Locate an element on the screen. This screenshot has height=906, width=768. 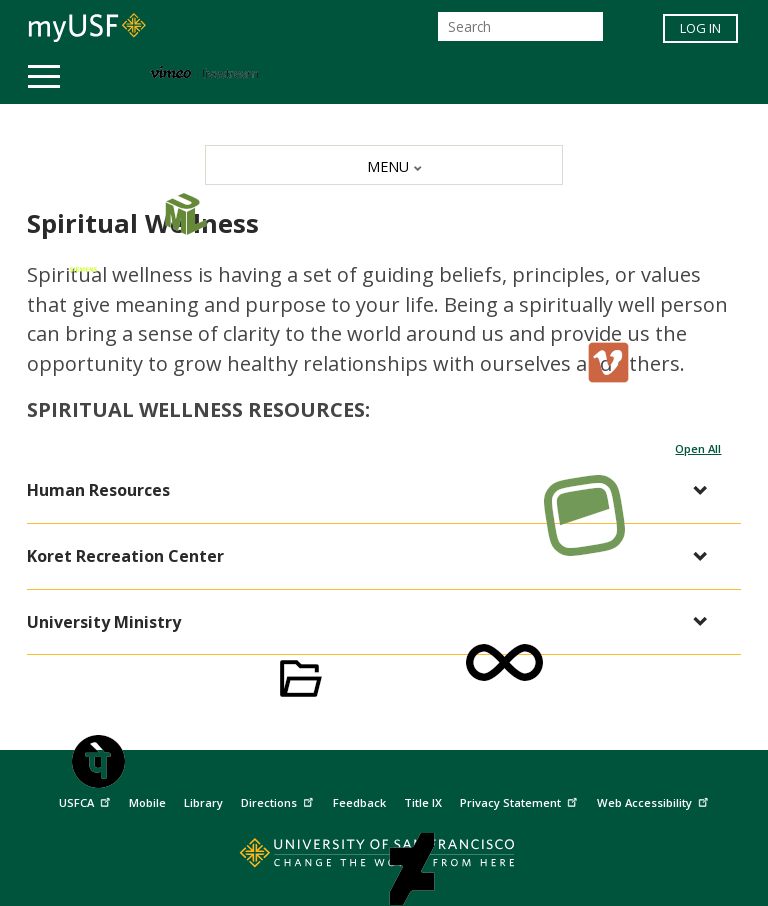
open folder to view contents is located at coordinates (300, 678).